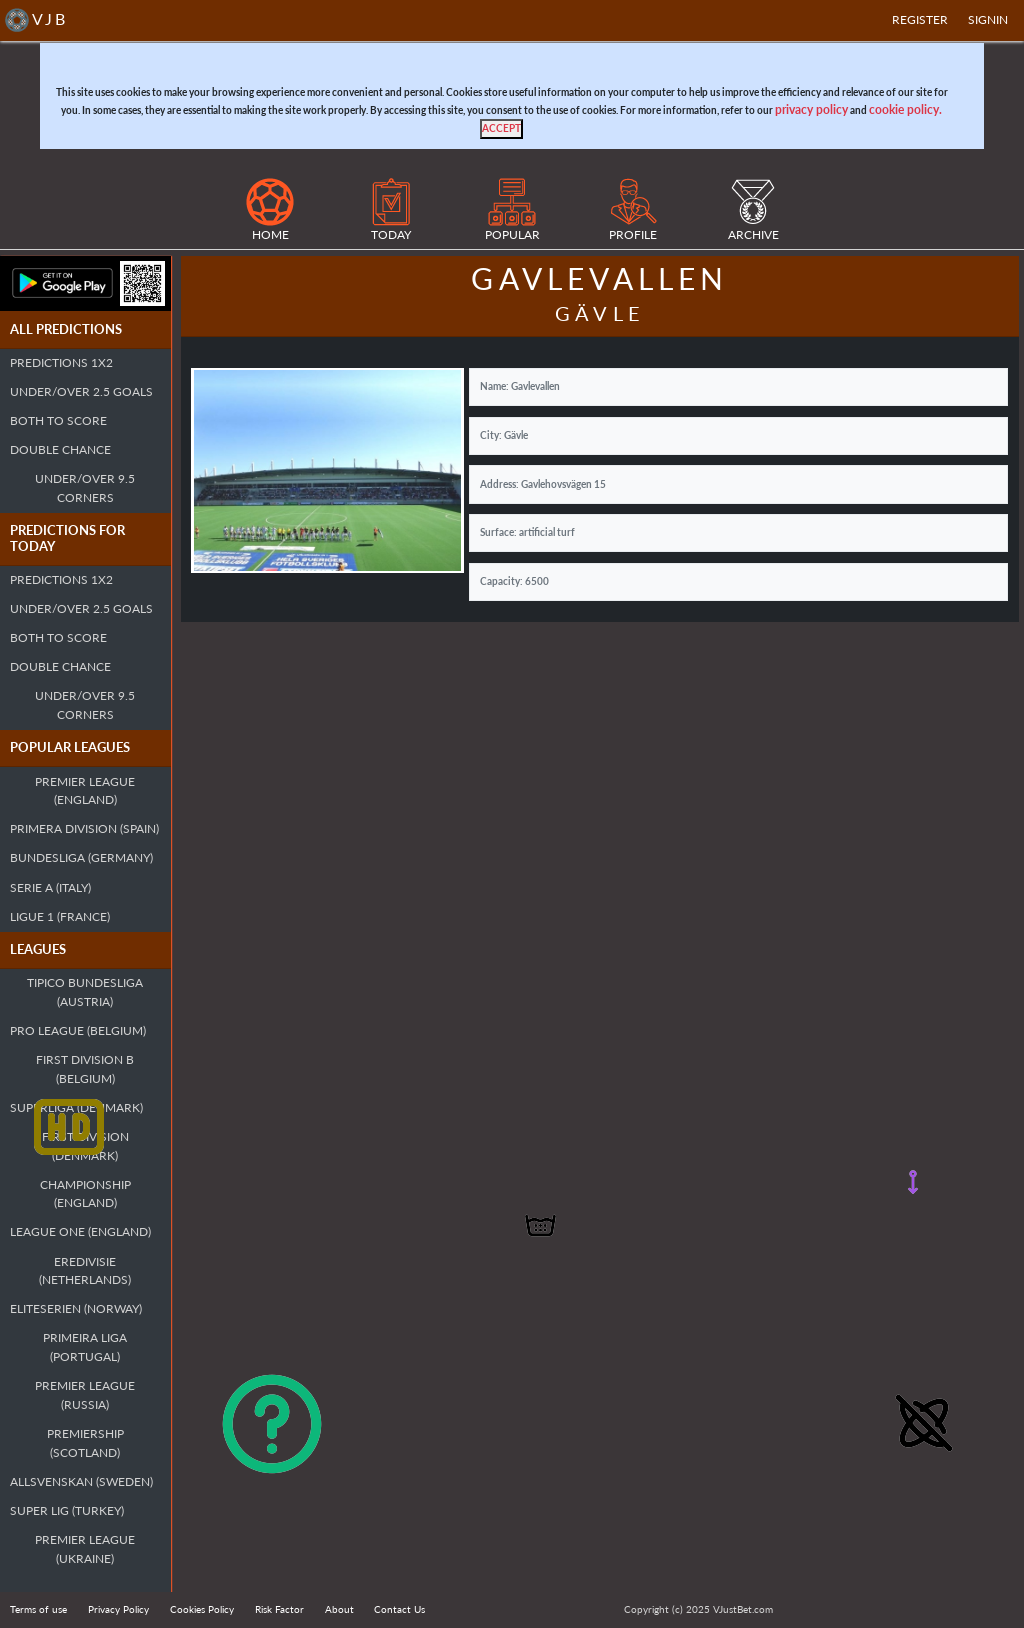  What do you see at coordinates (272, 1424) in the screenshot?
I see `access help or support information` at bounding box center [272, 1424].